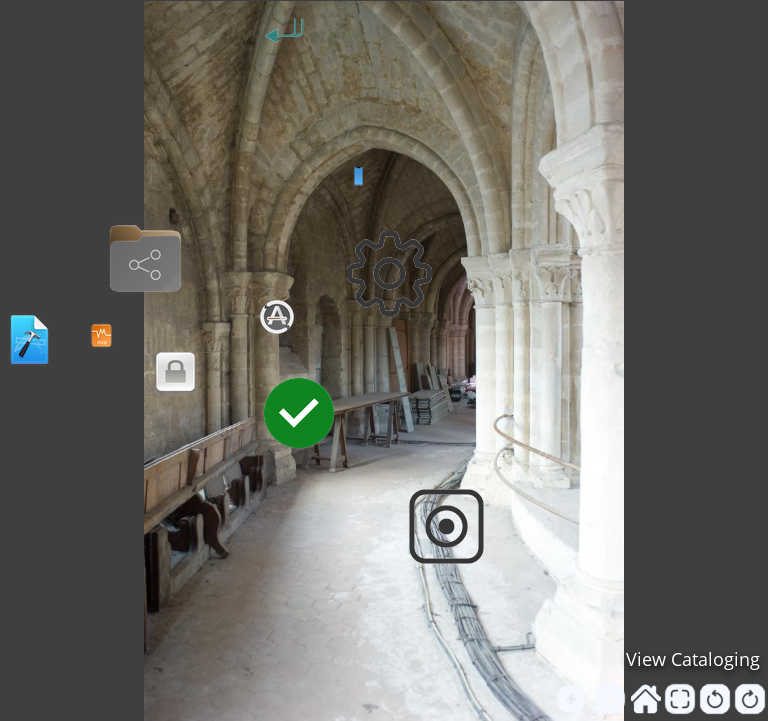 The height and width of the screenshot is (721, 768). I want to click on indicates a locked or read-only file, so click(176, 374).